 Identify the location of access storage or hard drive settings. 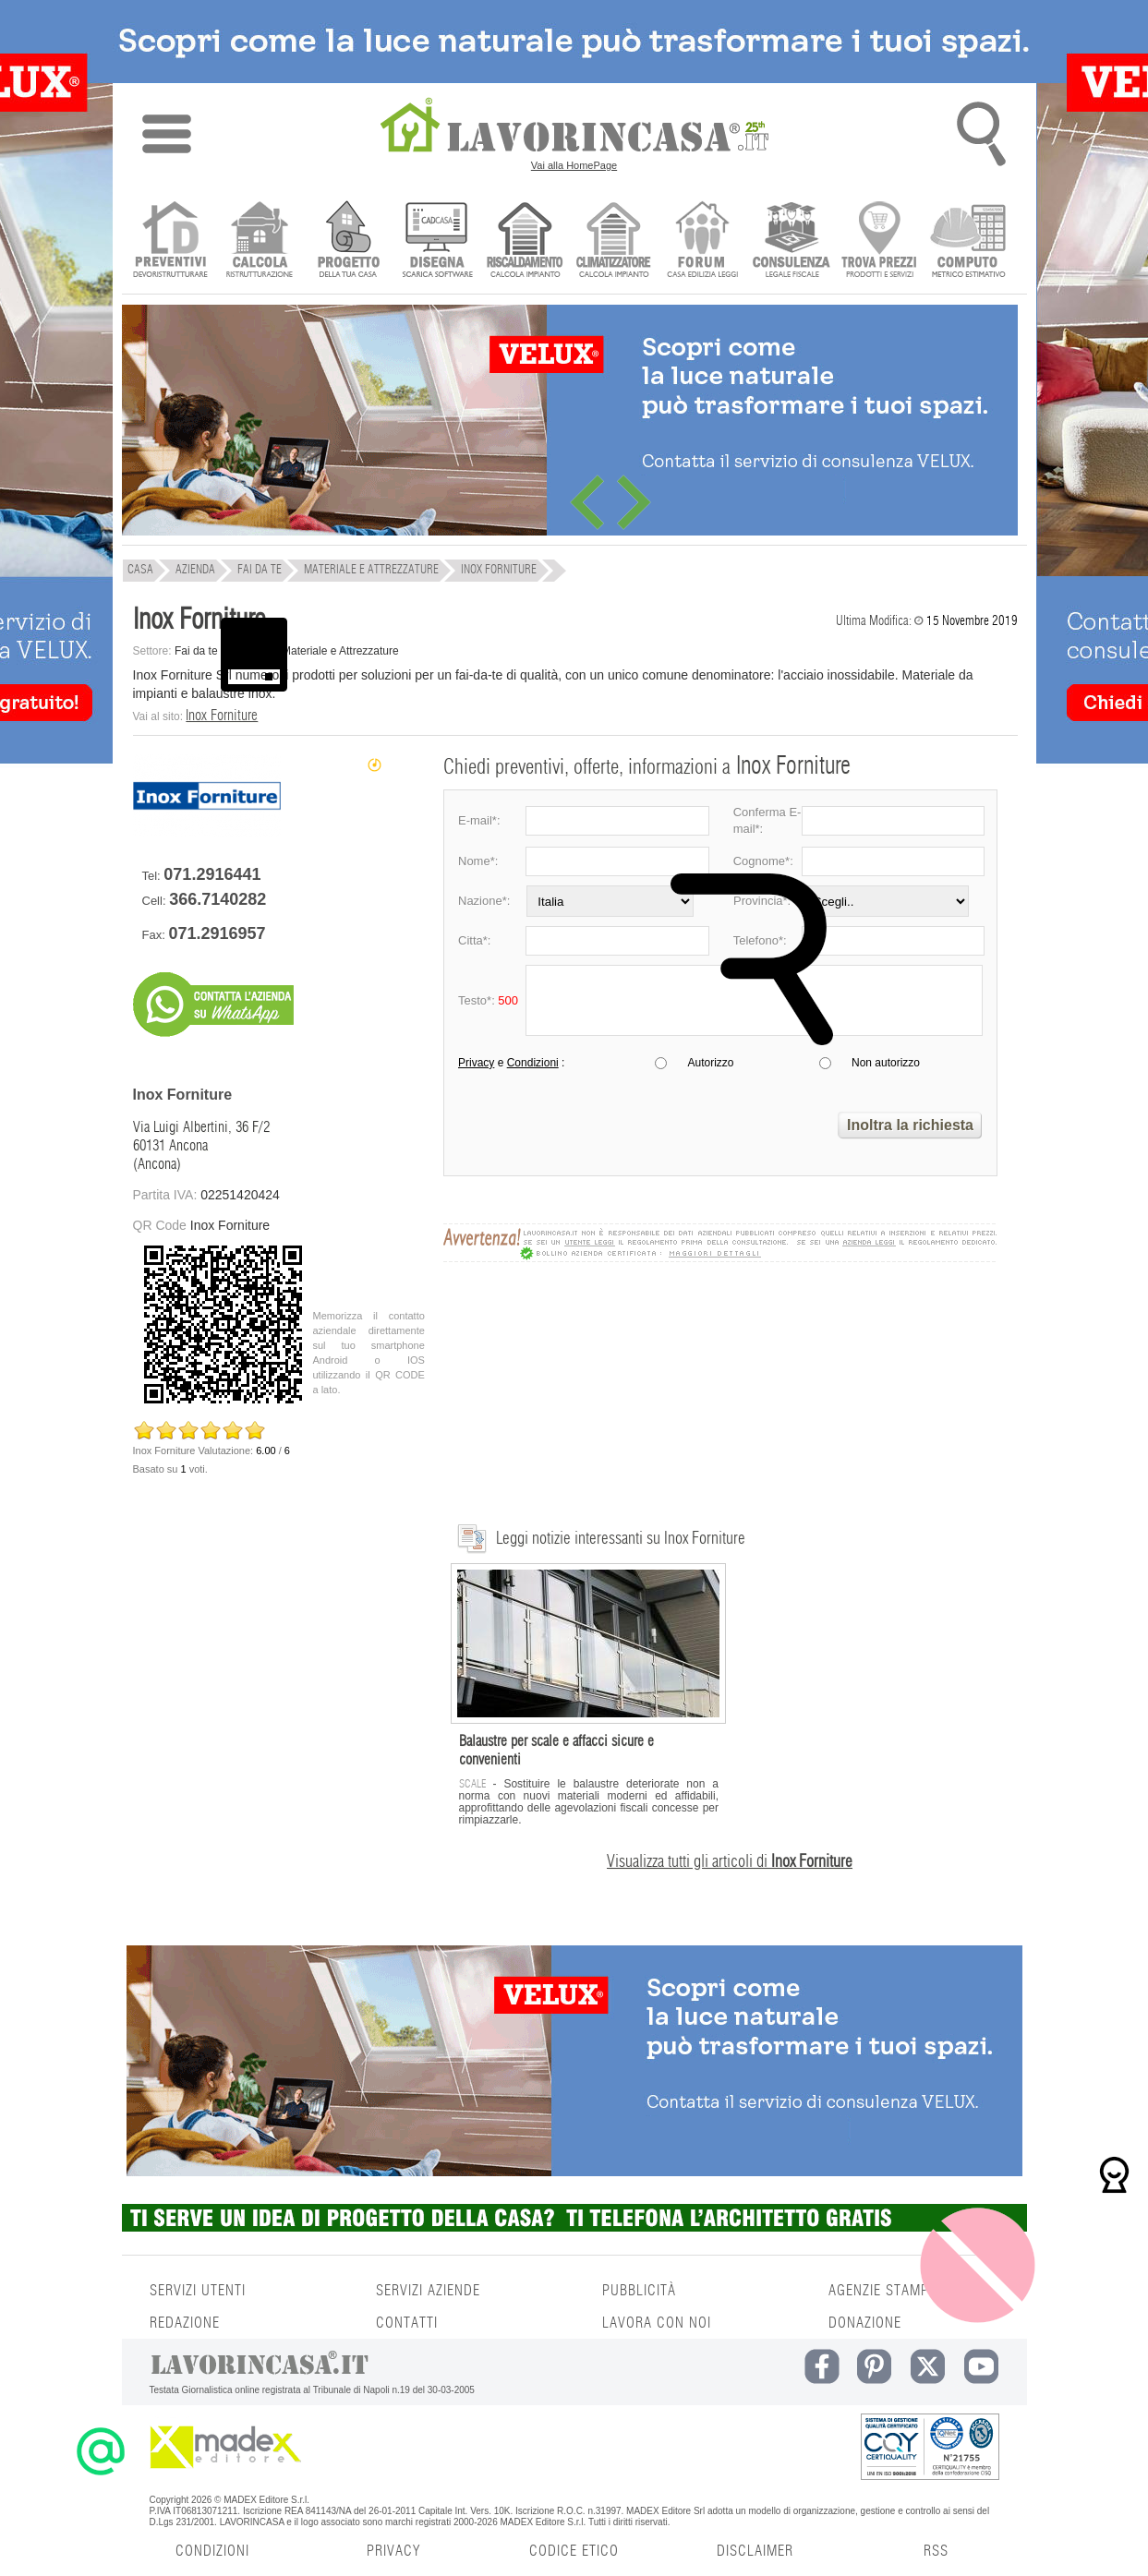
(254, 655).